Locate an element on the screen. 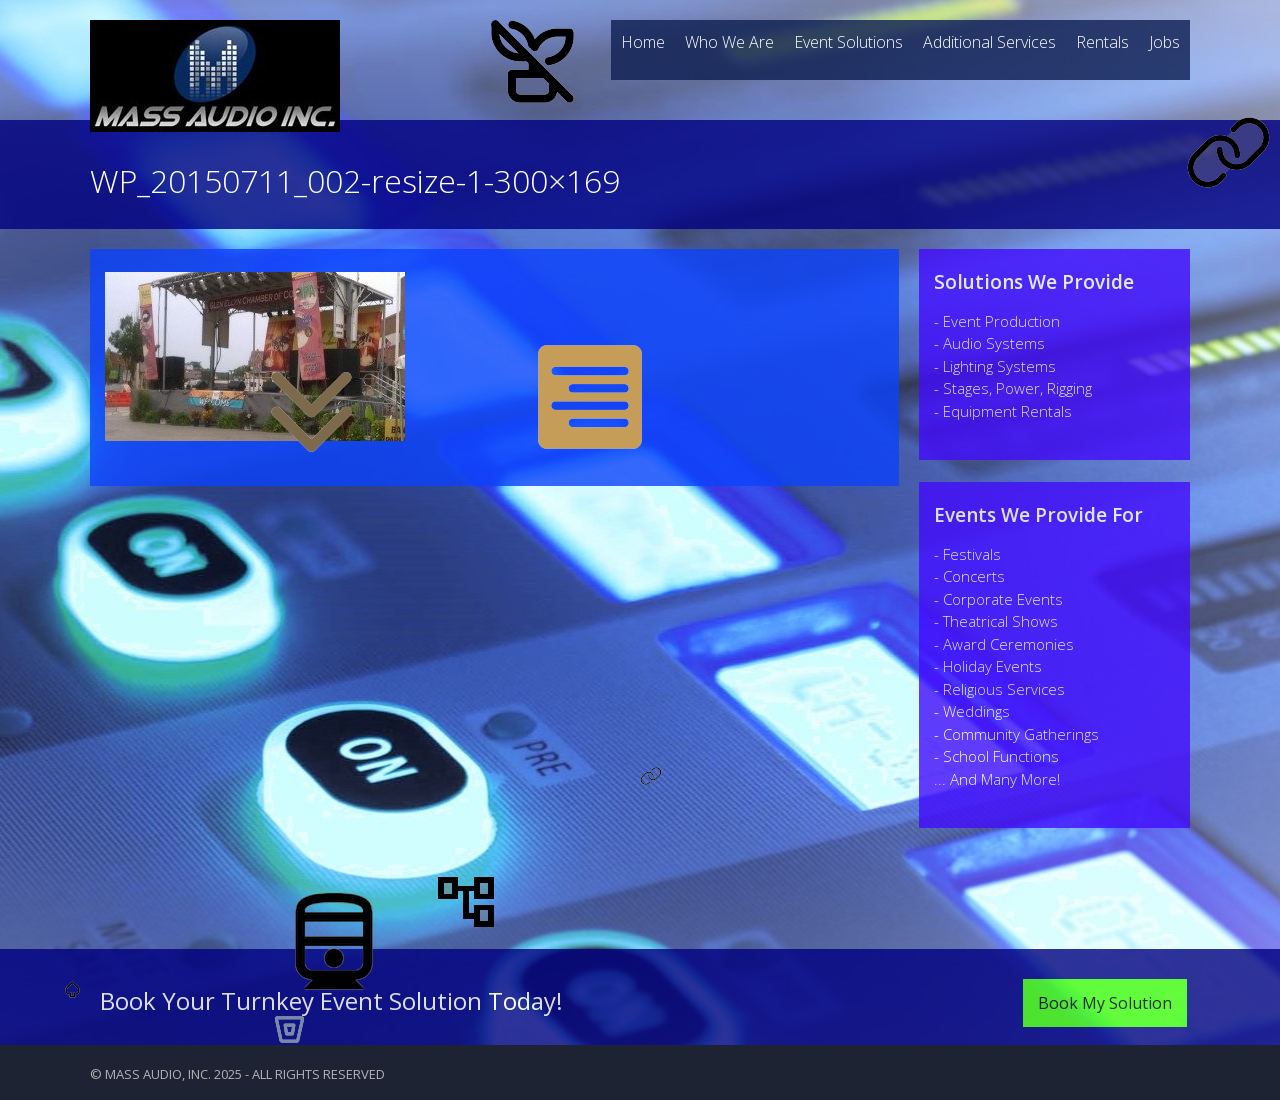  disable plant care reminders is located at coordinates (532, 61).